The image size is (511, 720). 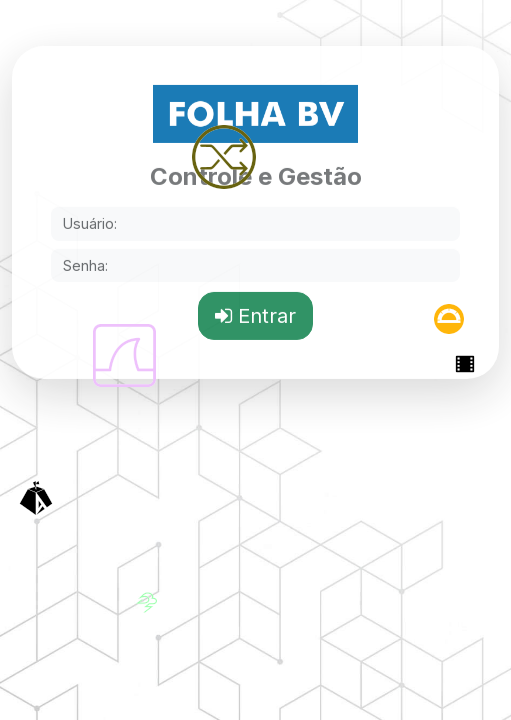 I want to click on changedetection app logo, so click(x=224, y=157).